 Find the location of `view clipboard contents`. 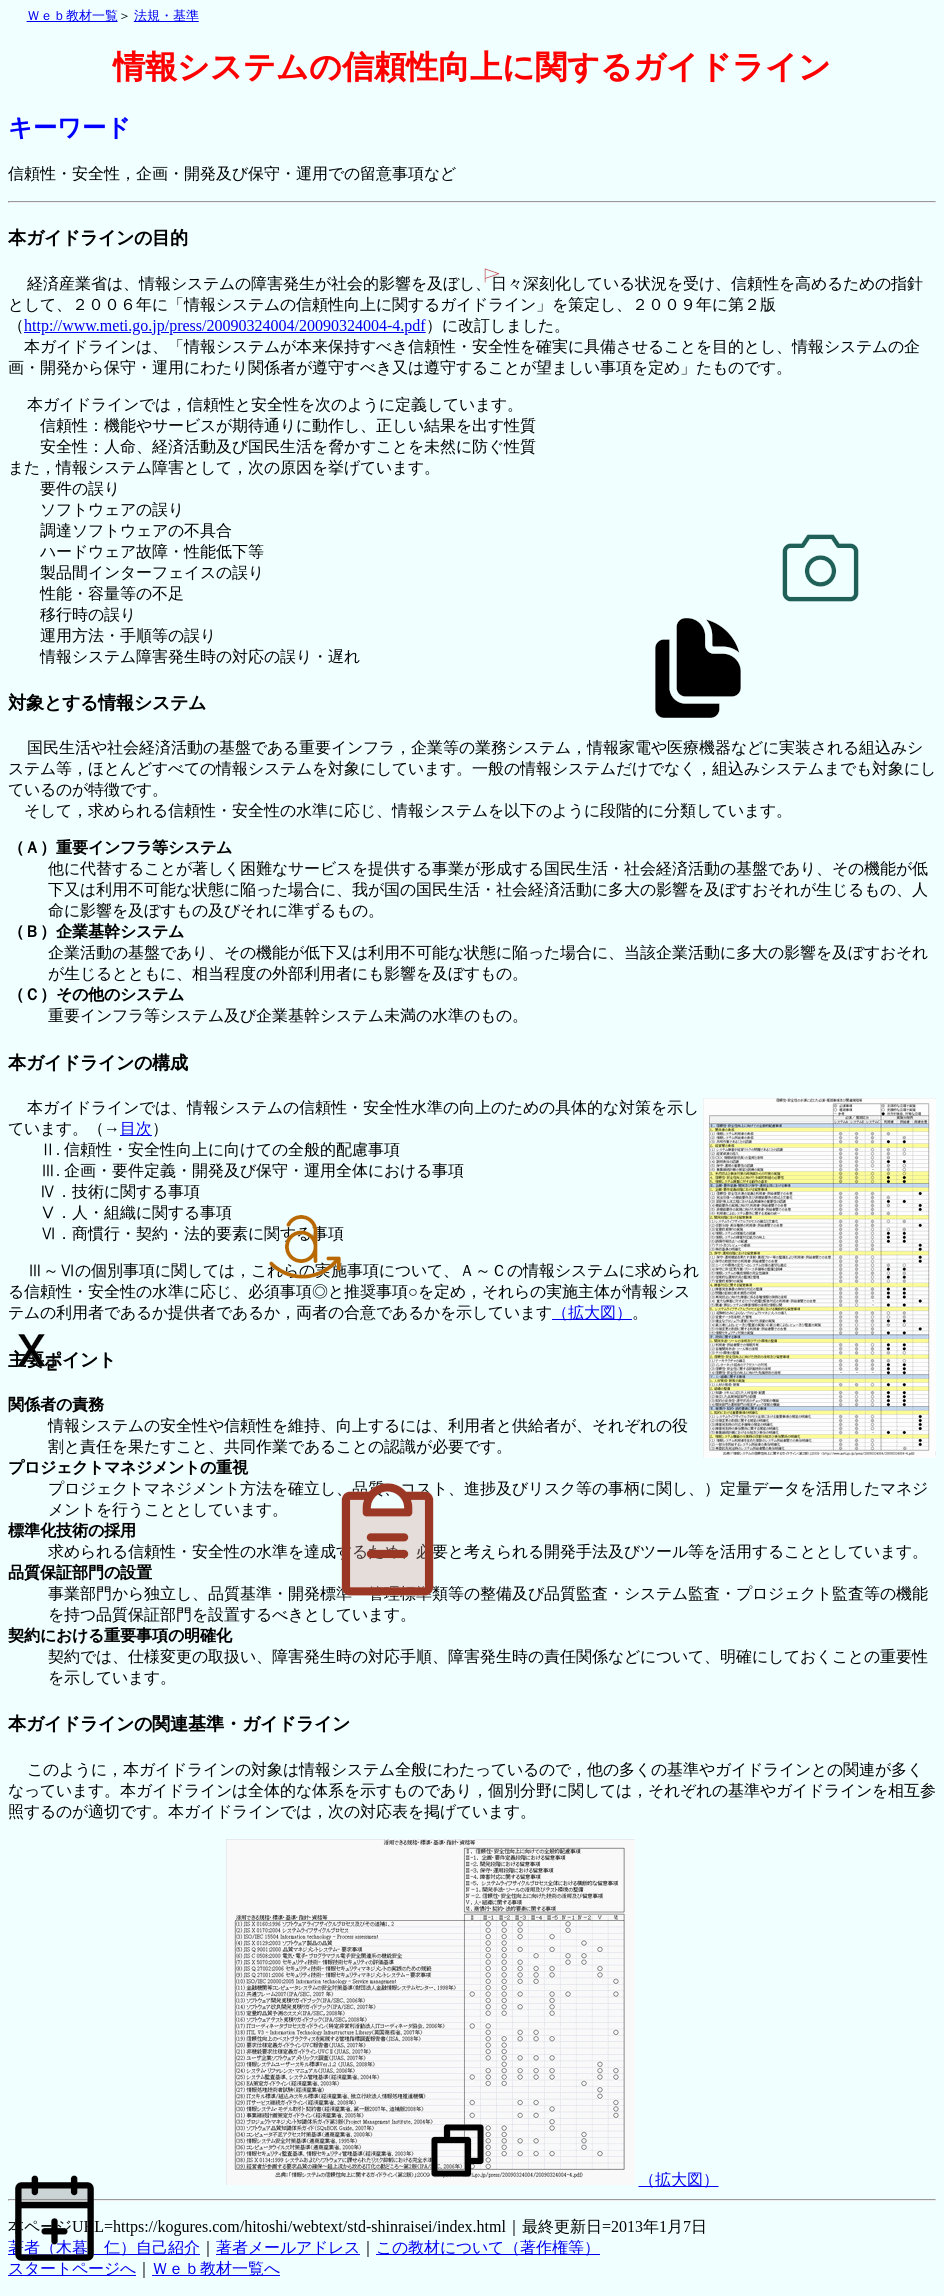

view clipboard contents is located at coordinates (387, 1541).